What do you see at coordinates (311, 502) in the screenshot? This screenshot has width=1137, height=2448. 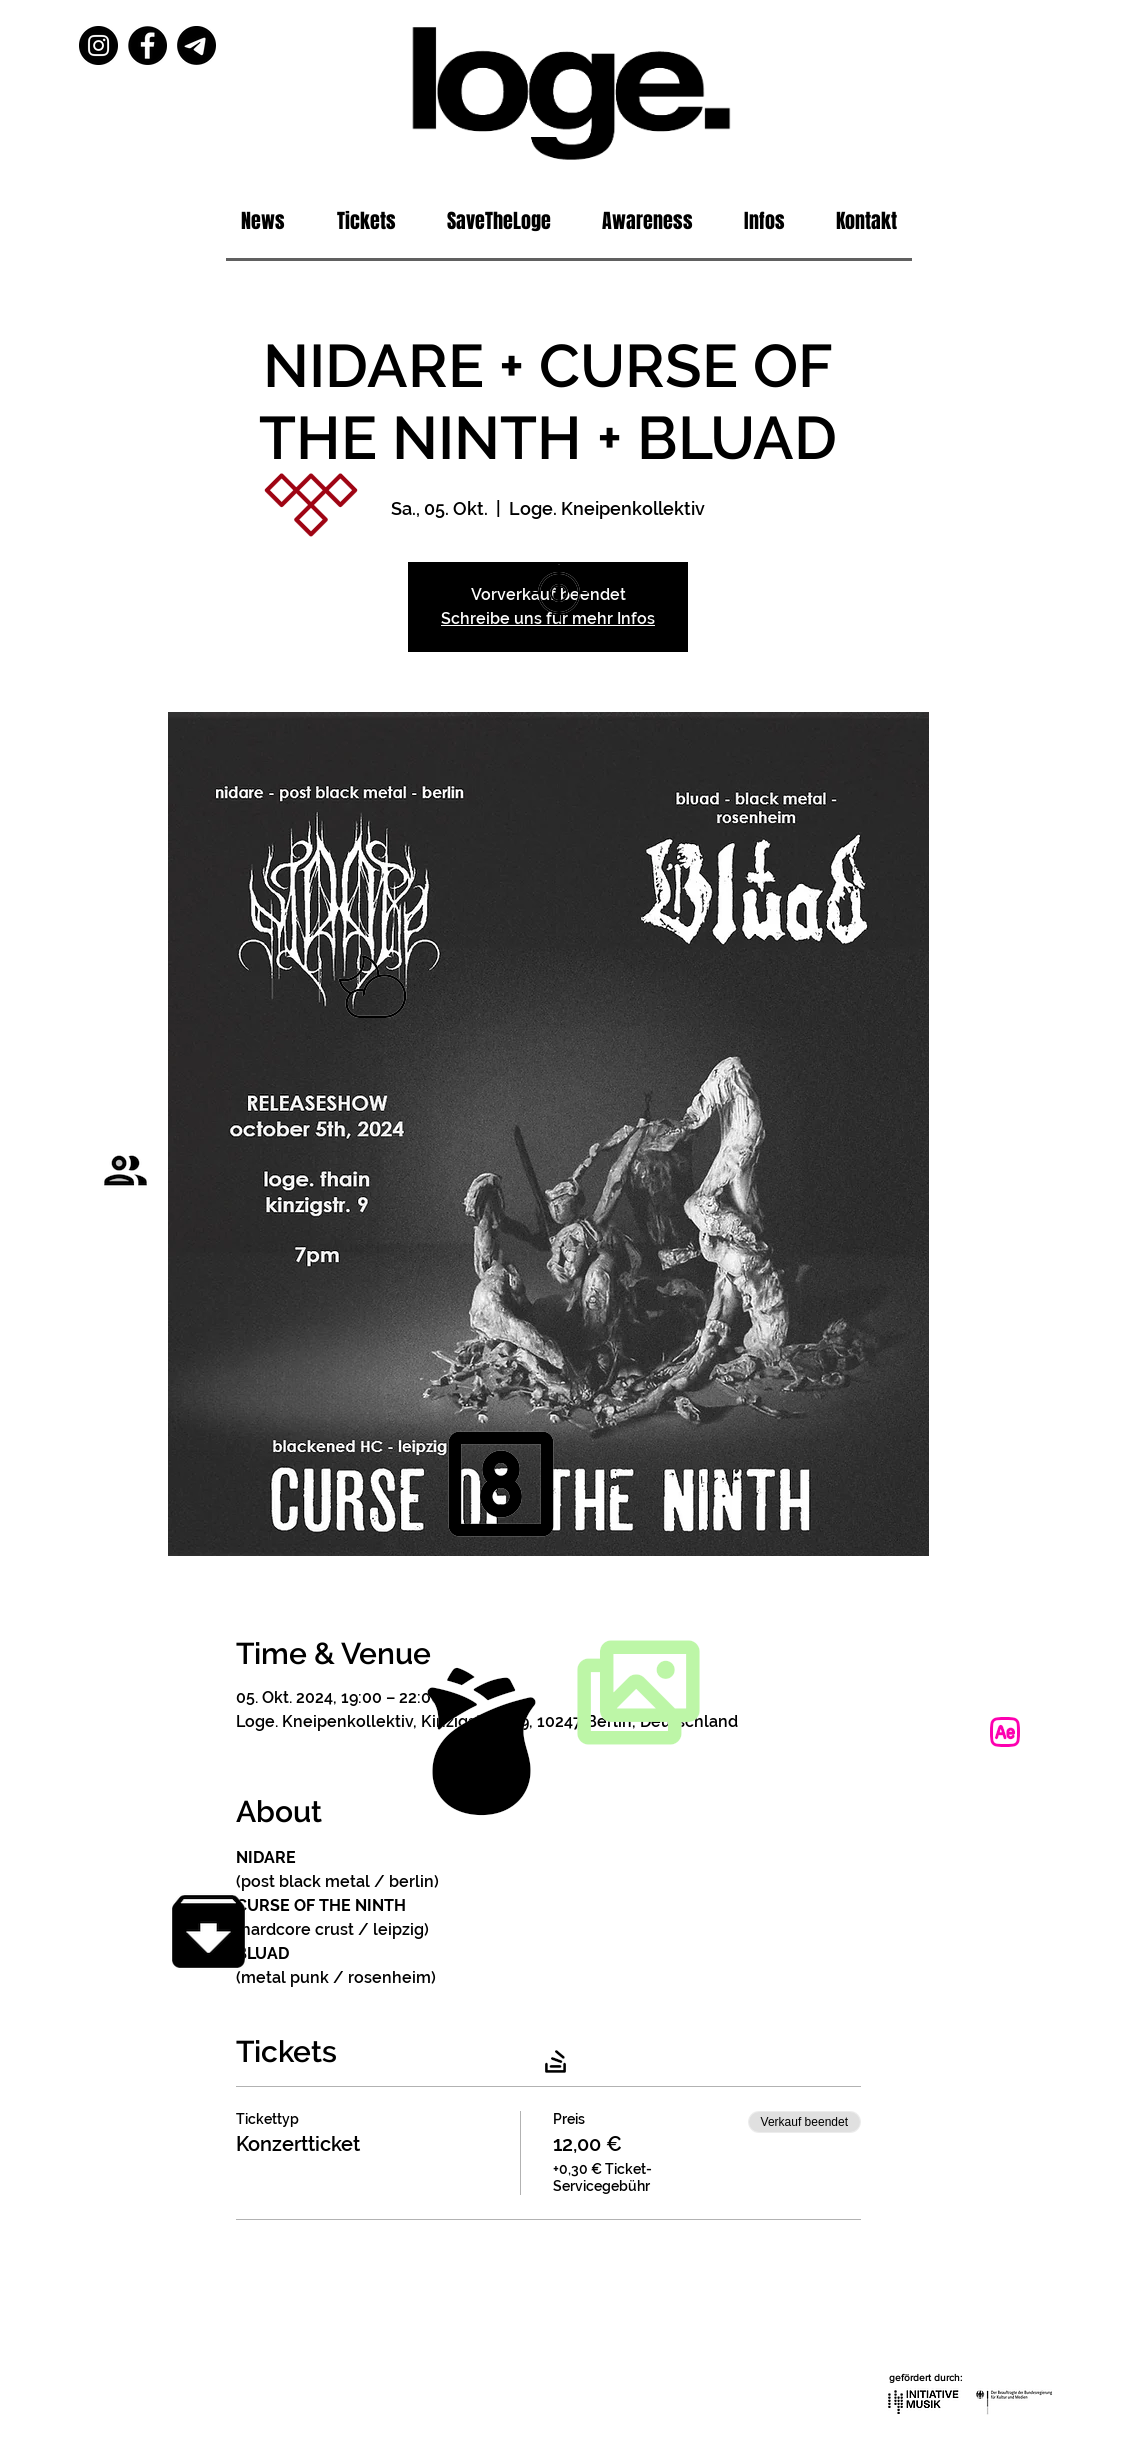 I see `open the Tidal music streaming app` at bounding box center [311, 502].